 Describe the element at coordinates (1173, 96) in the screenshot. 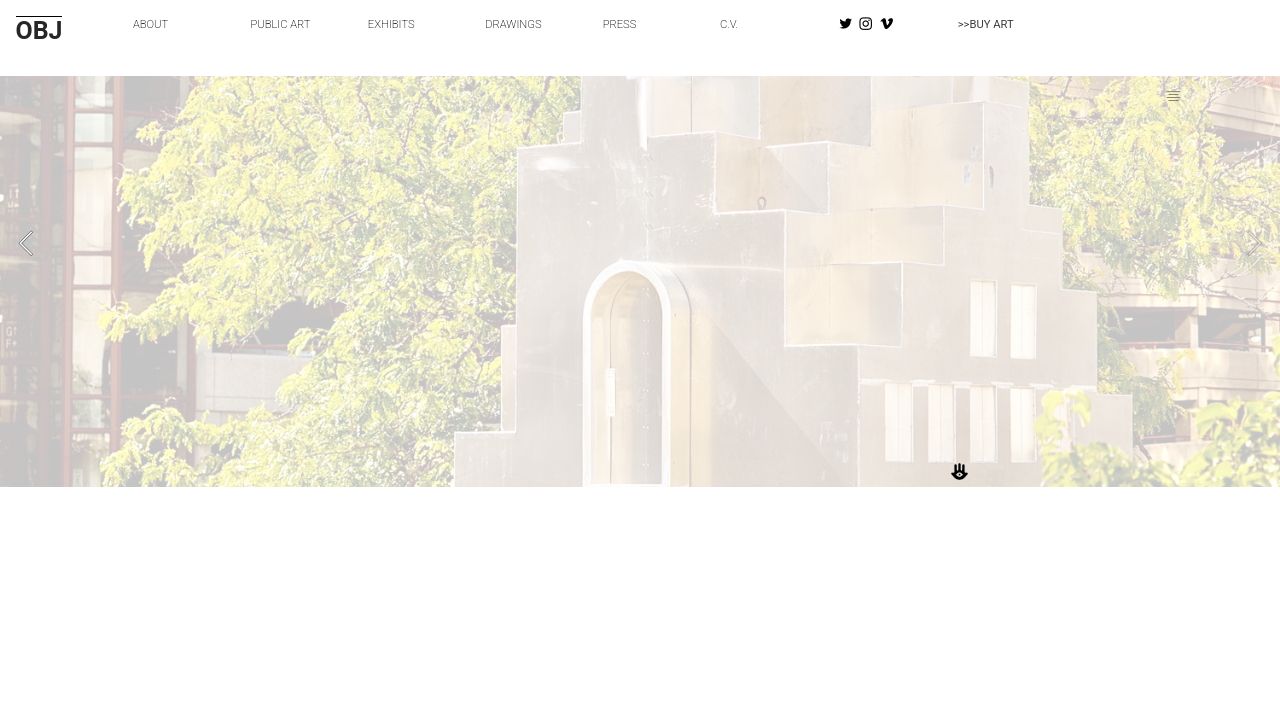

I see `center align text` at that location.